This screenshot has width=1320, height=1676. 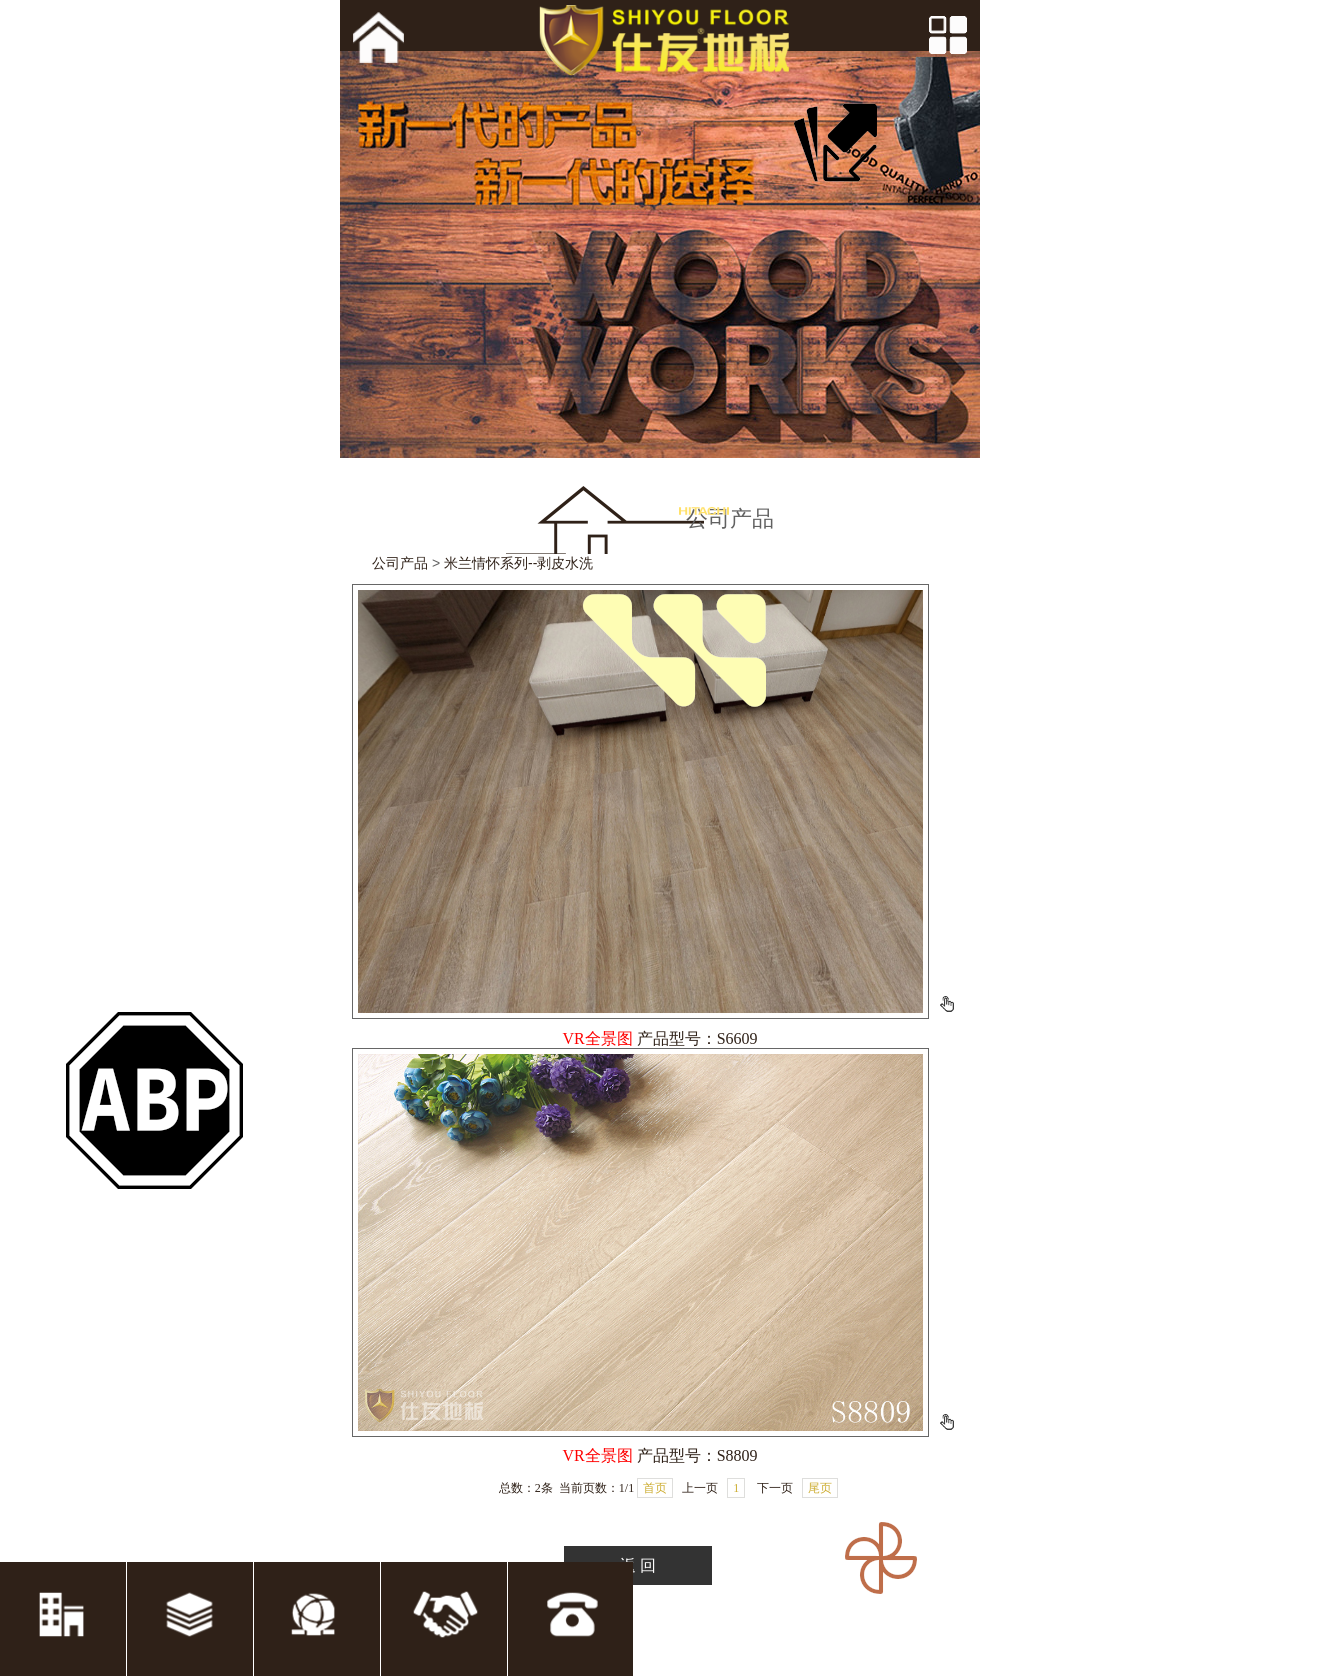 I want to click on western digital brand logo, so click(x=674, y=650).